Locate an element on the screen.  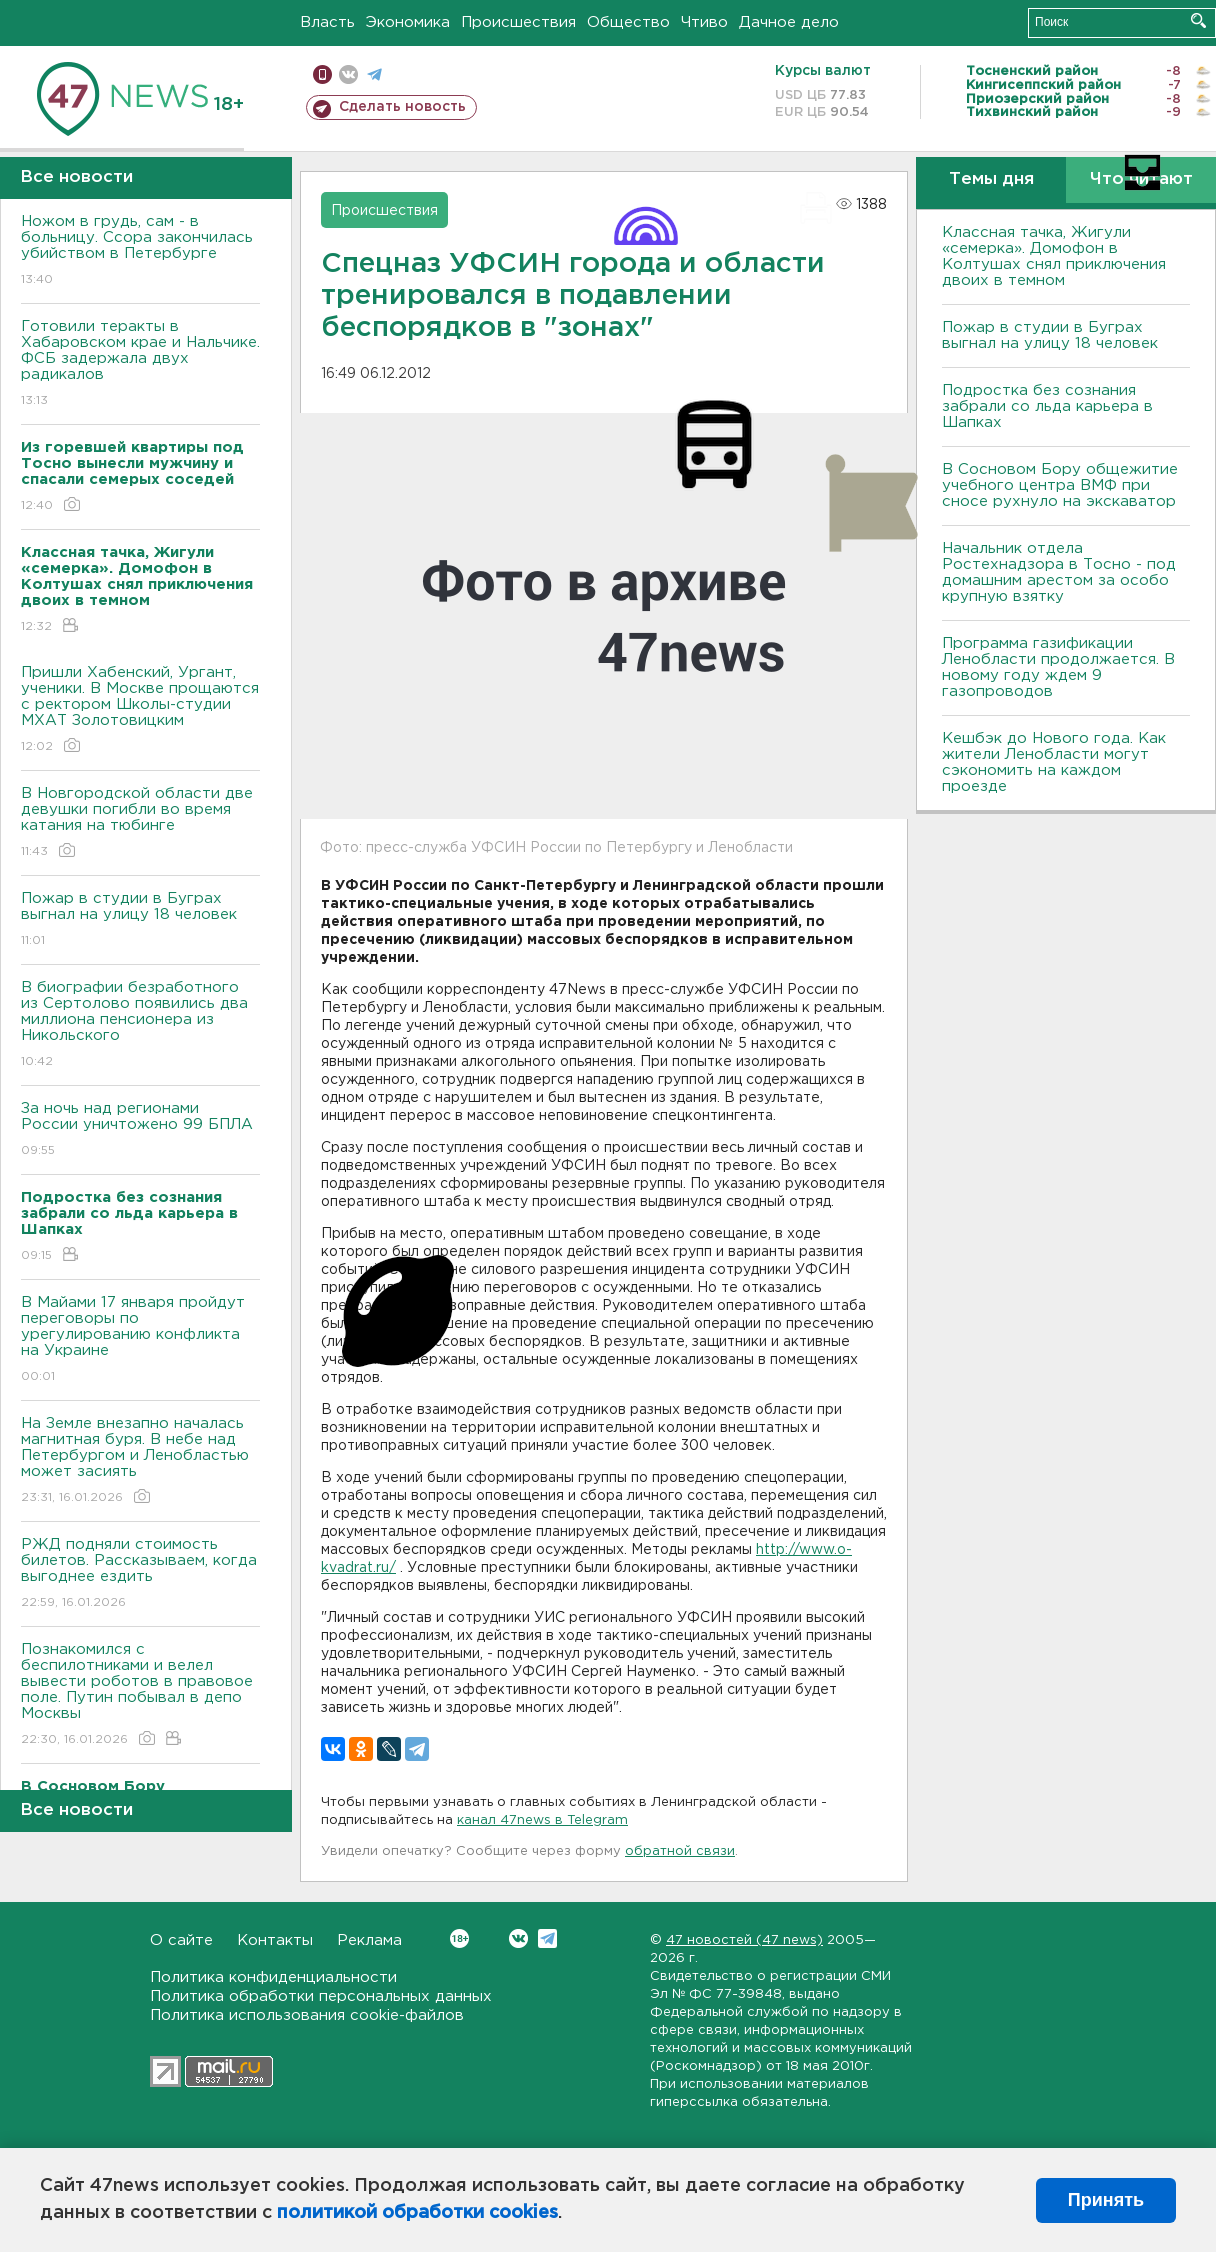
view all inboxes is located at coordinates (1142, 172).